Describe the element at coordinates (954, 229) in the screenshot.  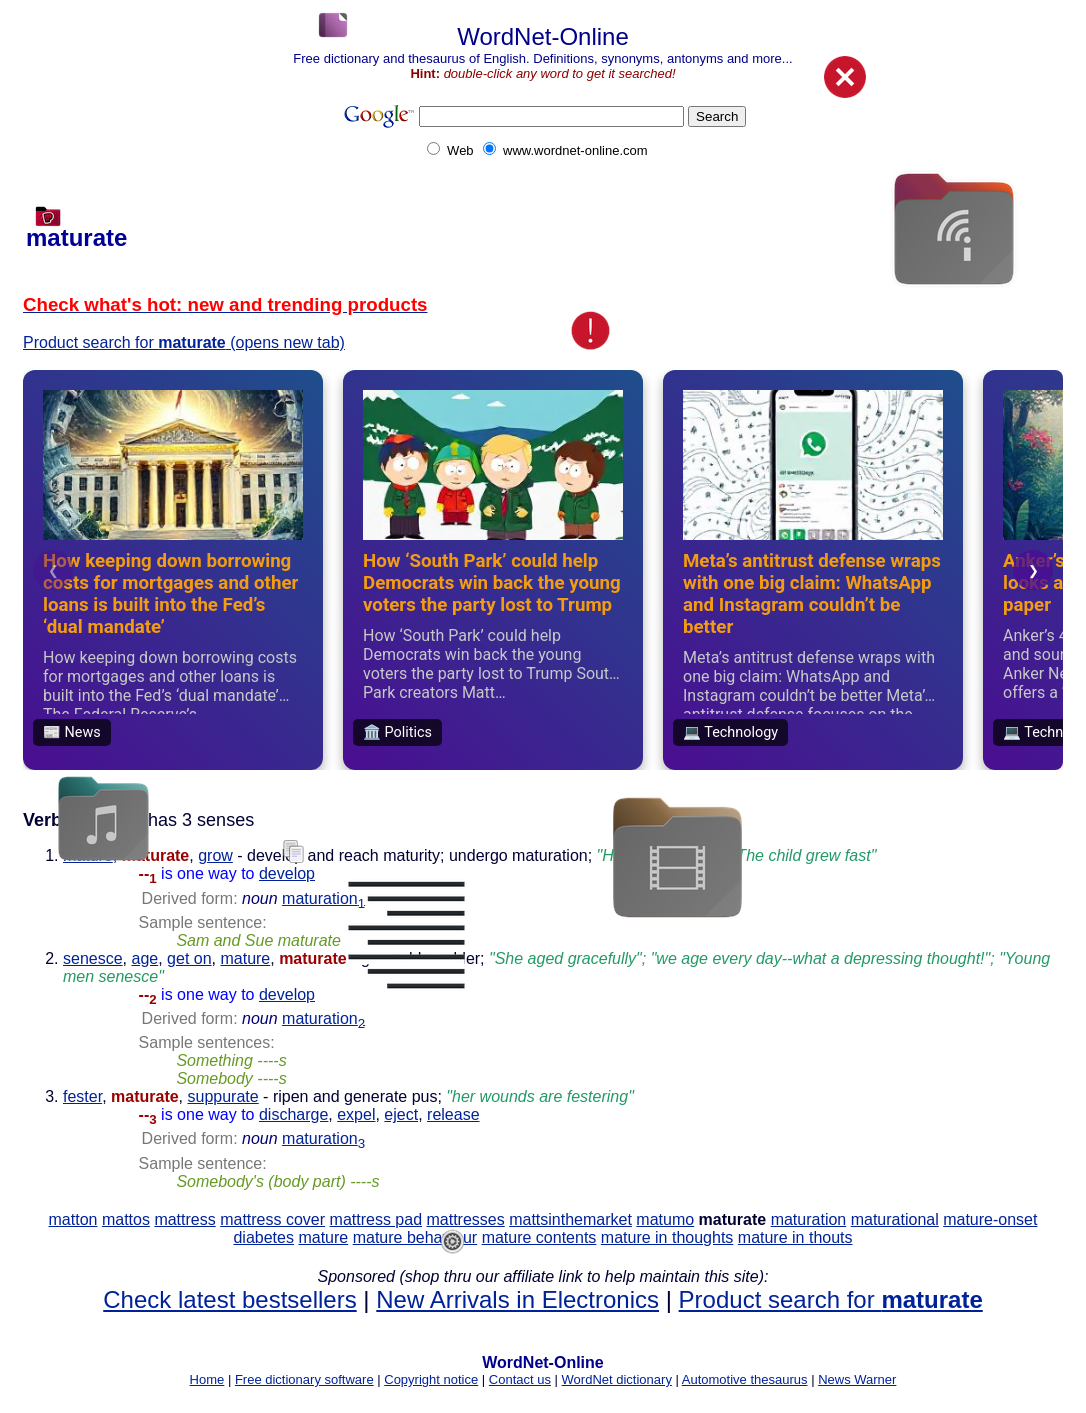
I see `open insync cloud sync folder` at that location.